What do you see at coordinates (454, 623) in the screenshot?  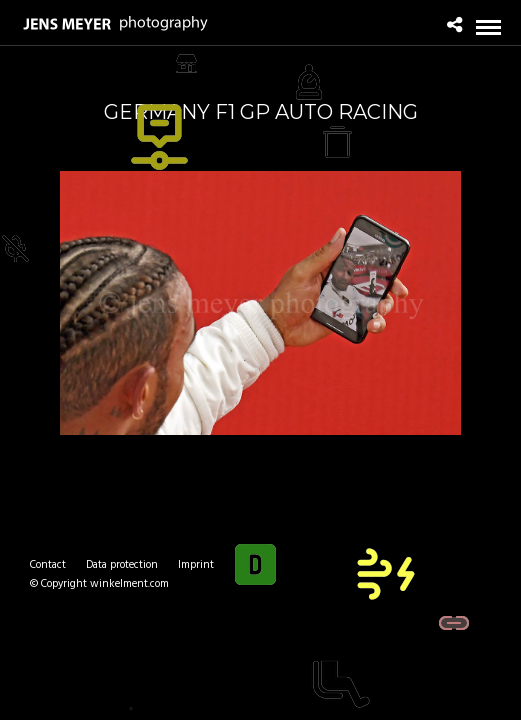 I see `copy or share a link` at bounding box center [454, 623].